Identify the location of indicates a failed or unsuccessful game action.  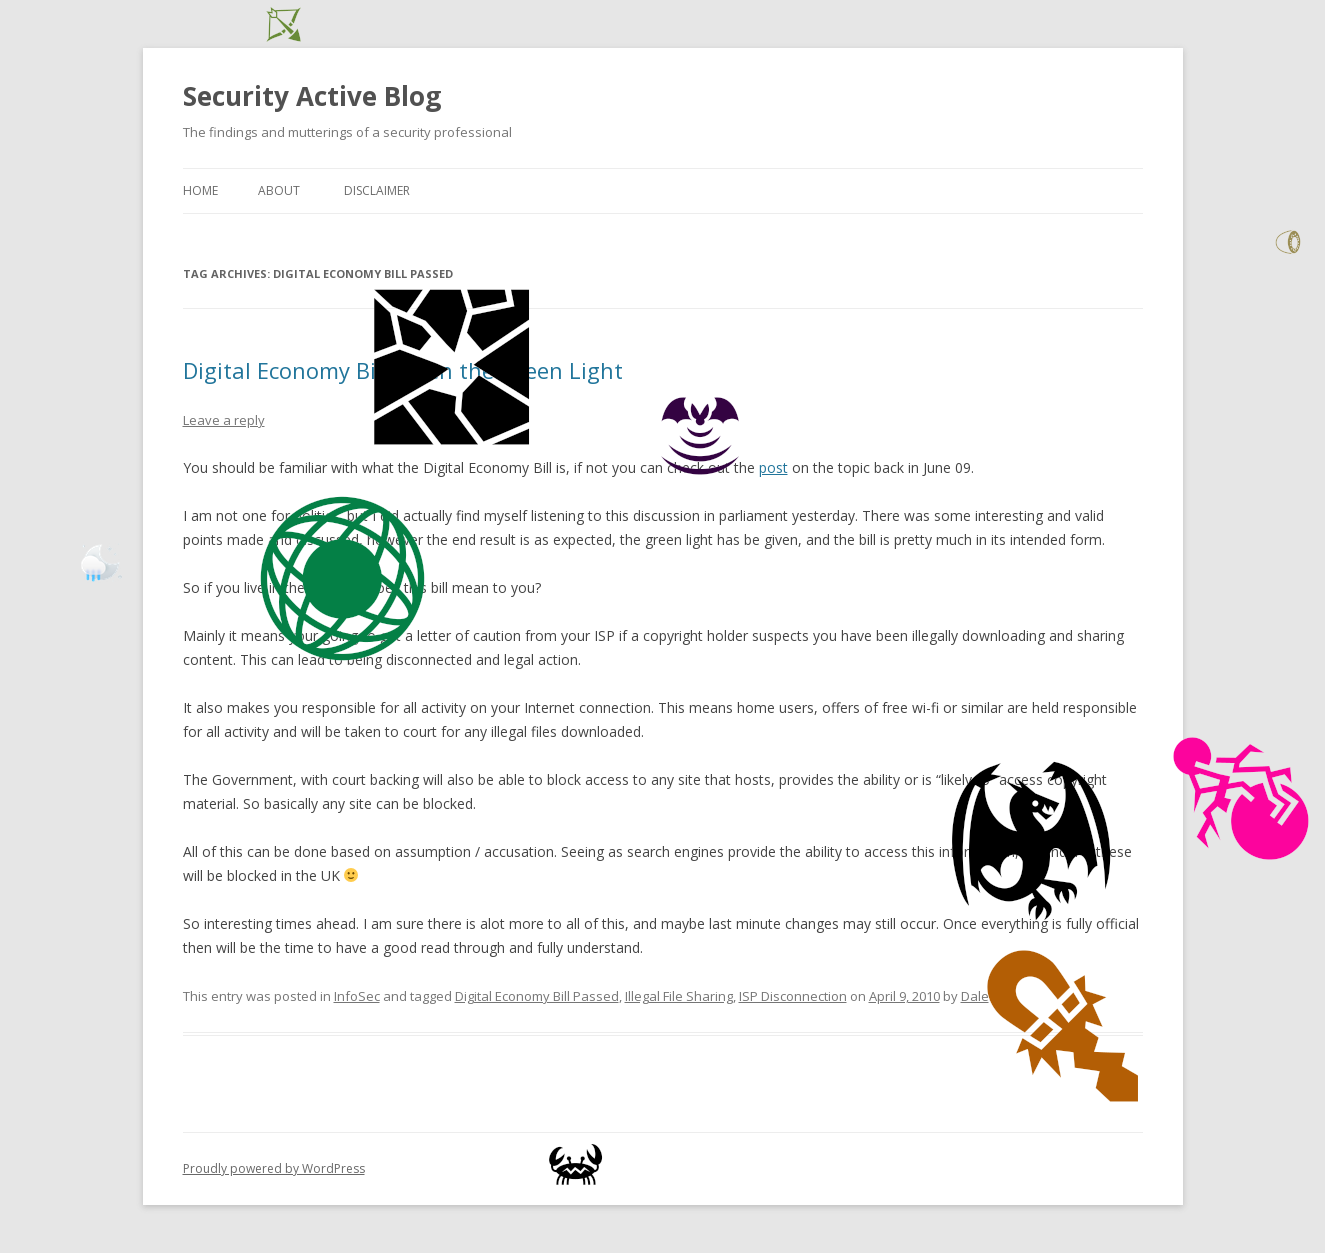
(575, 1165).